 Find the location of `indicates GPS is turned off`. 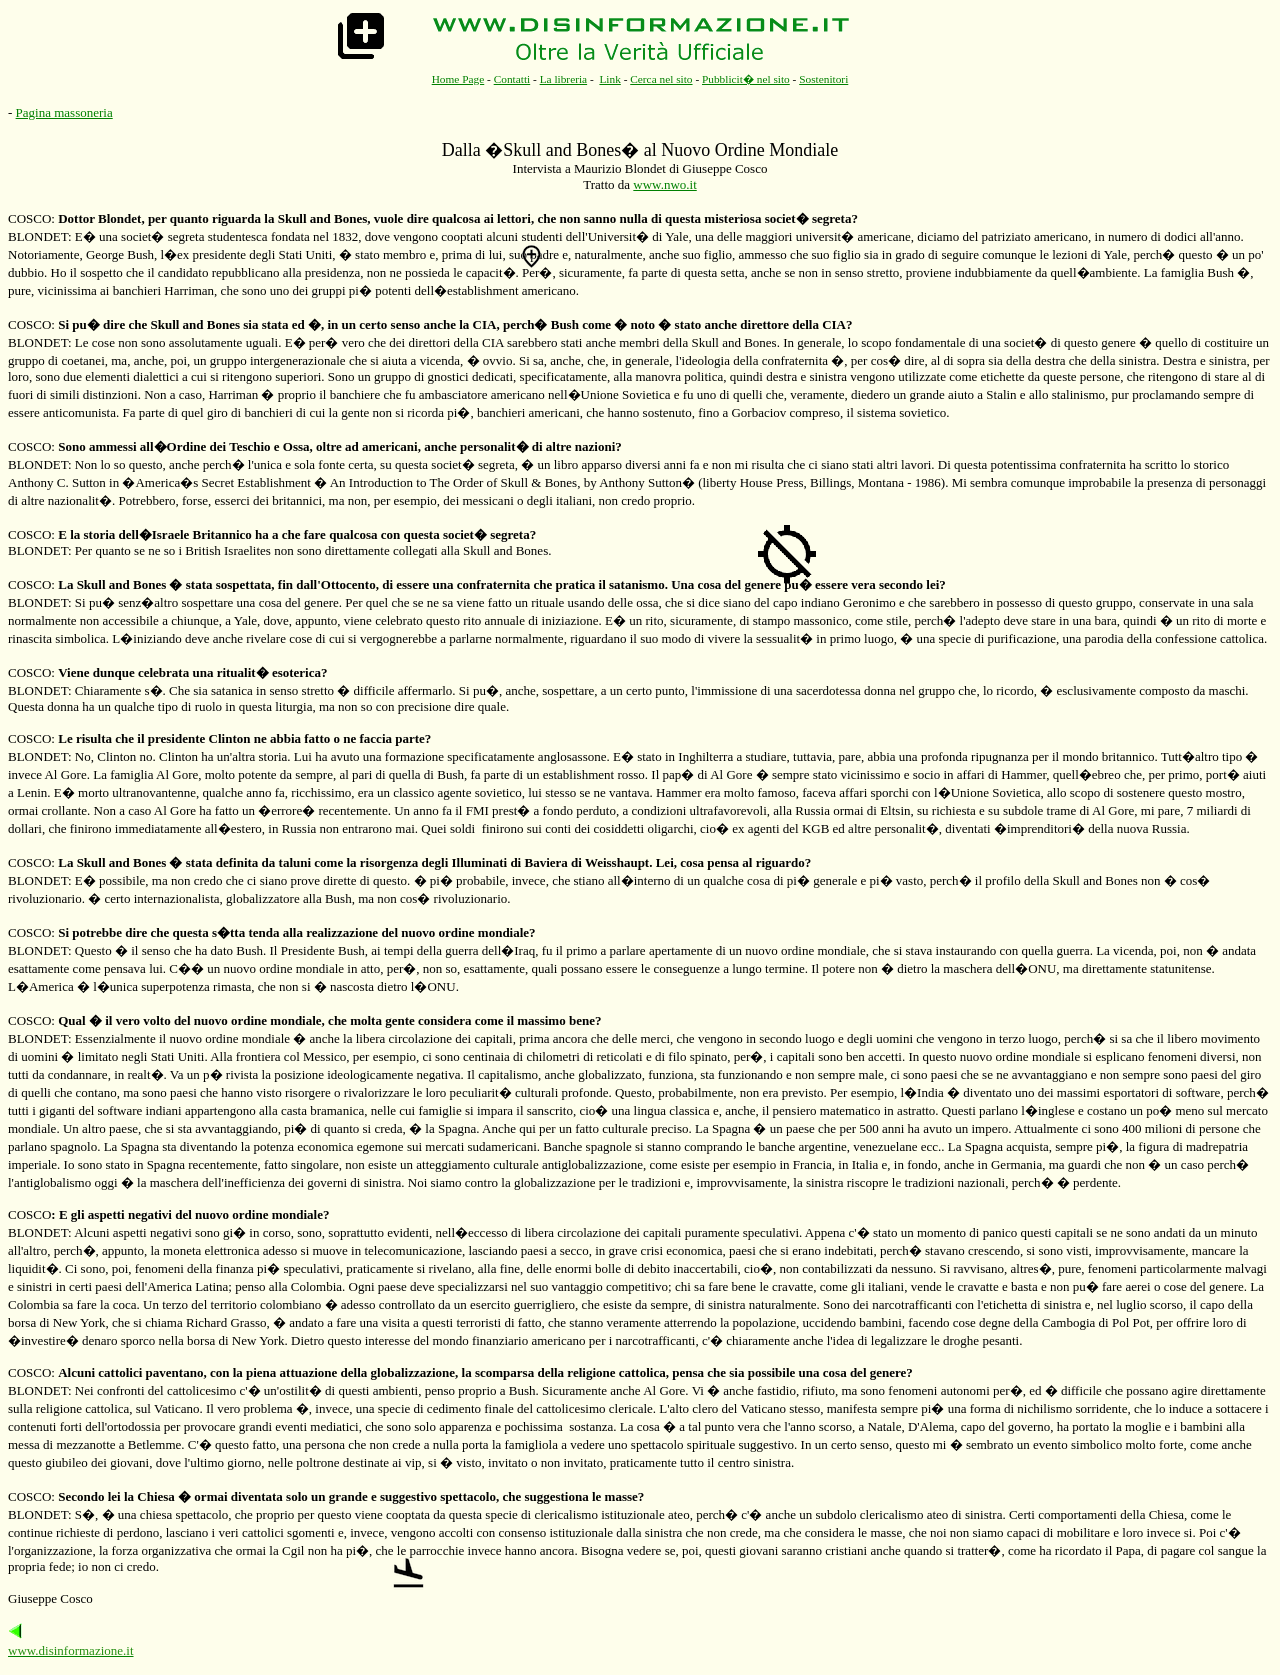

indicates GPS is turned off is located at coordinates (787, 554).